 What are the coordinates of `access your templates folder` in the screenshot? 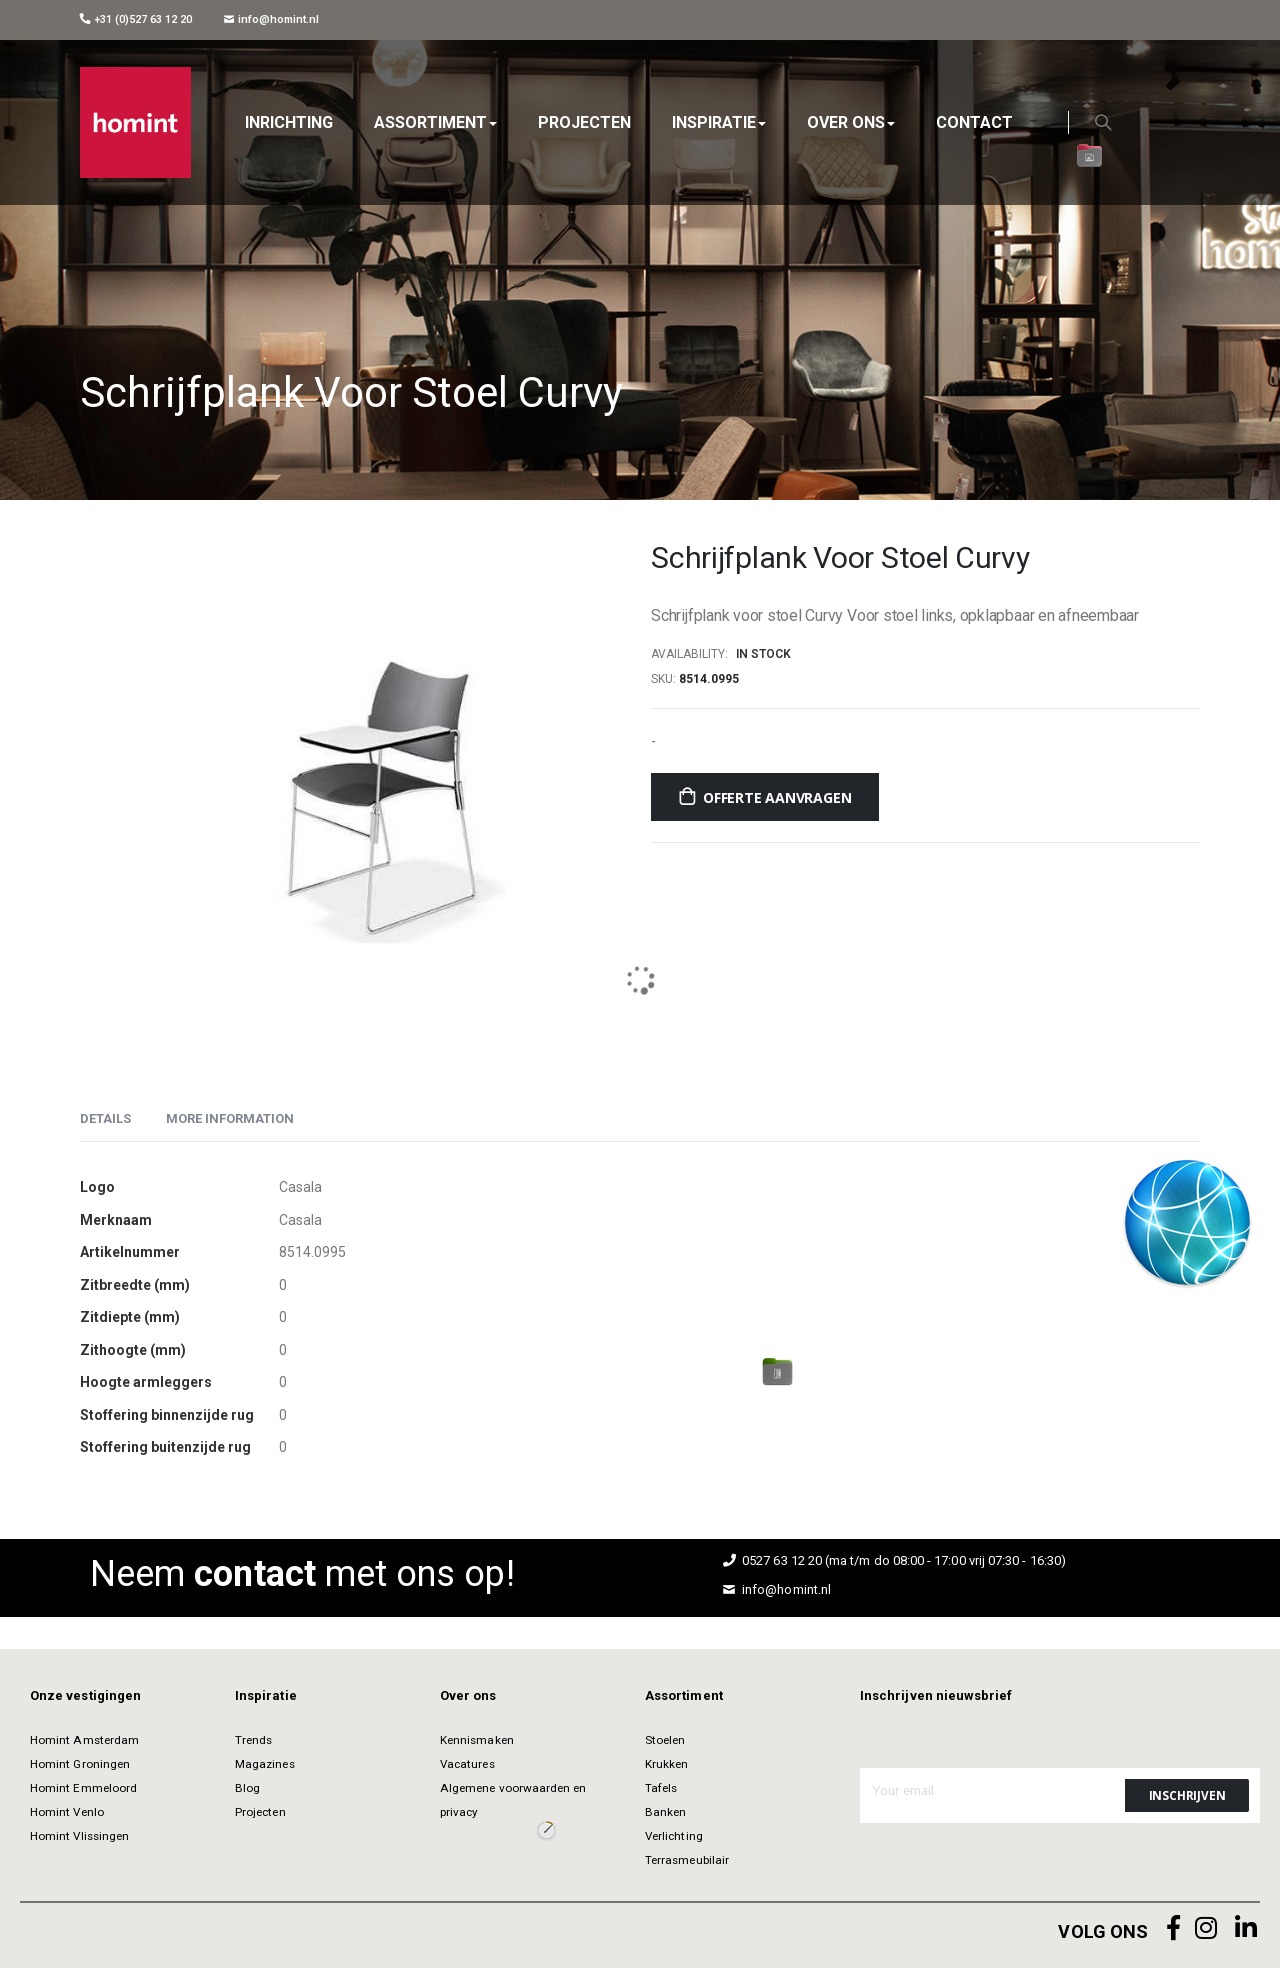 It's located at (777, 1371).